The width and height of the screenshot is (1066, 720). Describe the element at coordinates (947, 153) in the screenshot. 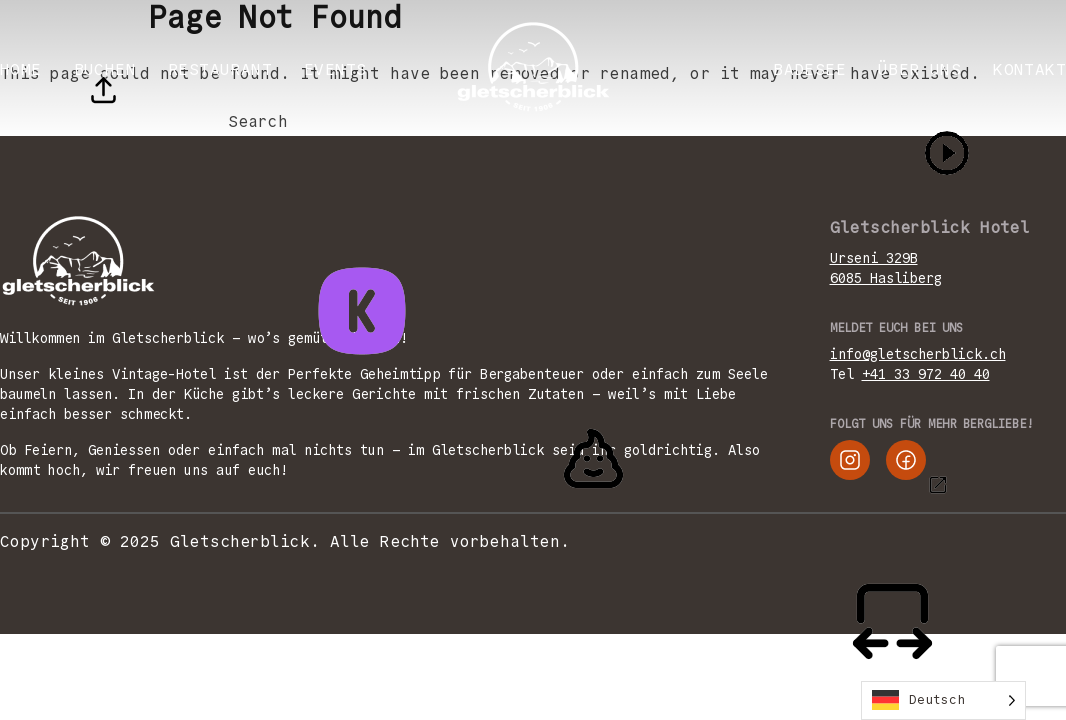

I see `play media or video content` at that location.